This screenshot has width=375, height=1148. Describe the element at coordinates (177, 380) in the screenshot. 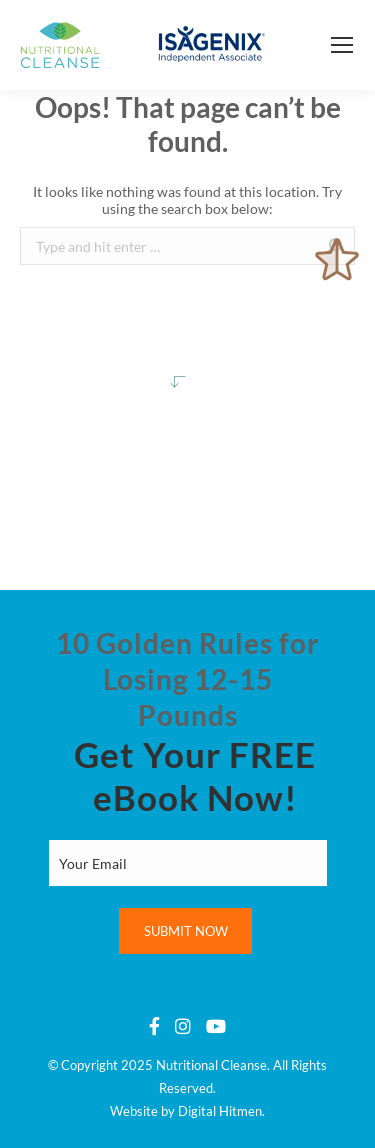

I see `go back and down in navigation` at that location.